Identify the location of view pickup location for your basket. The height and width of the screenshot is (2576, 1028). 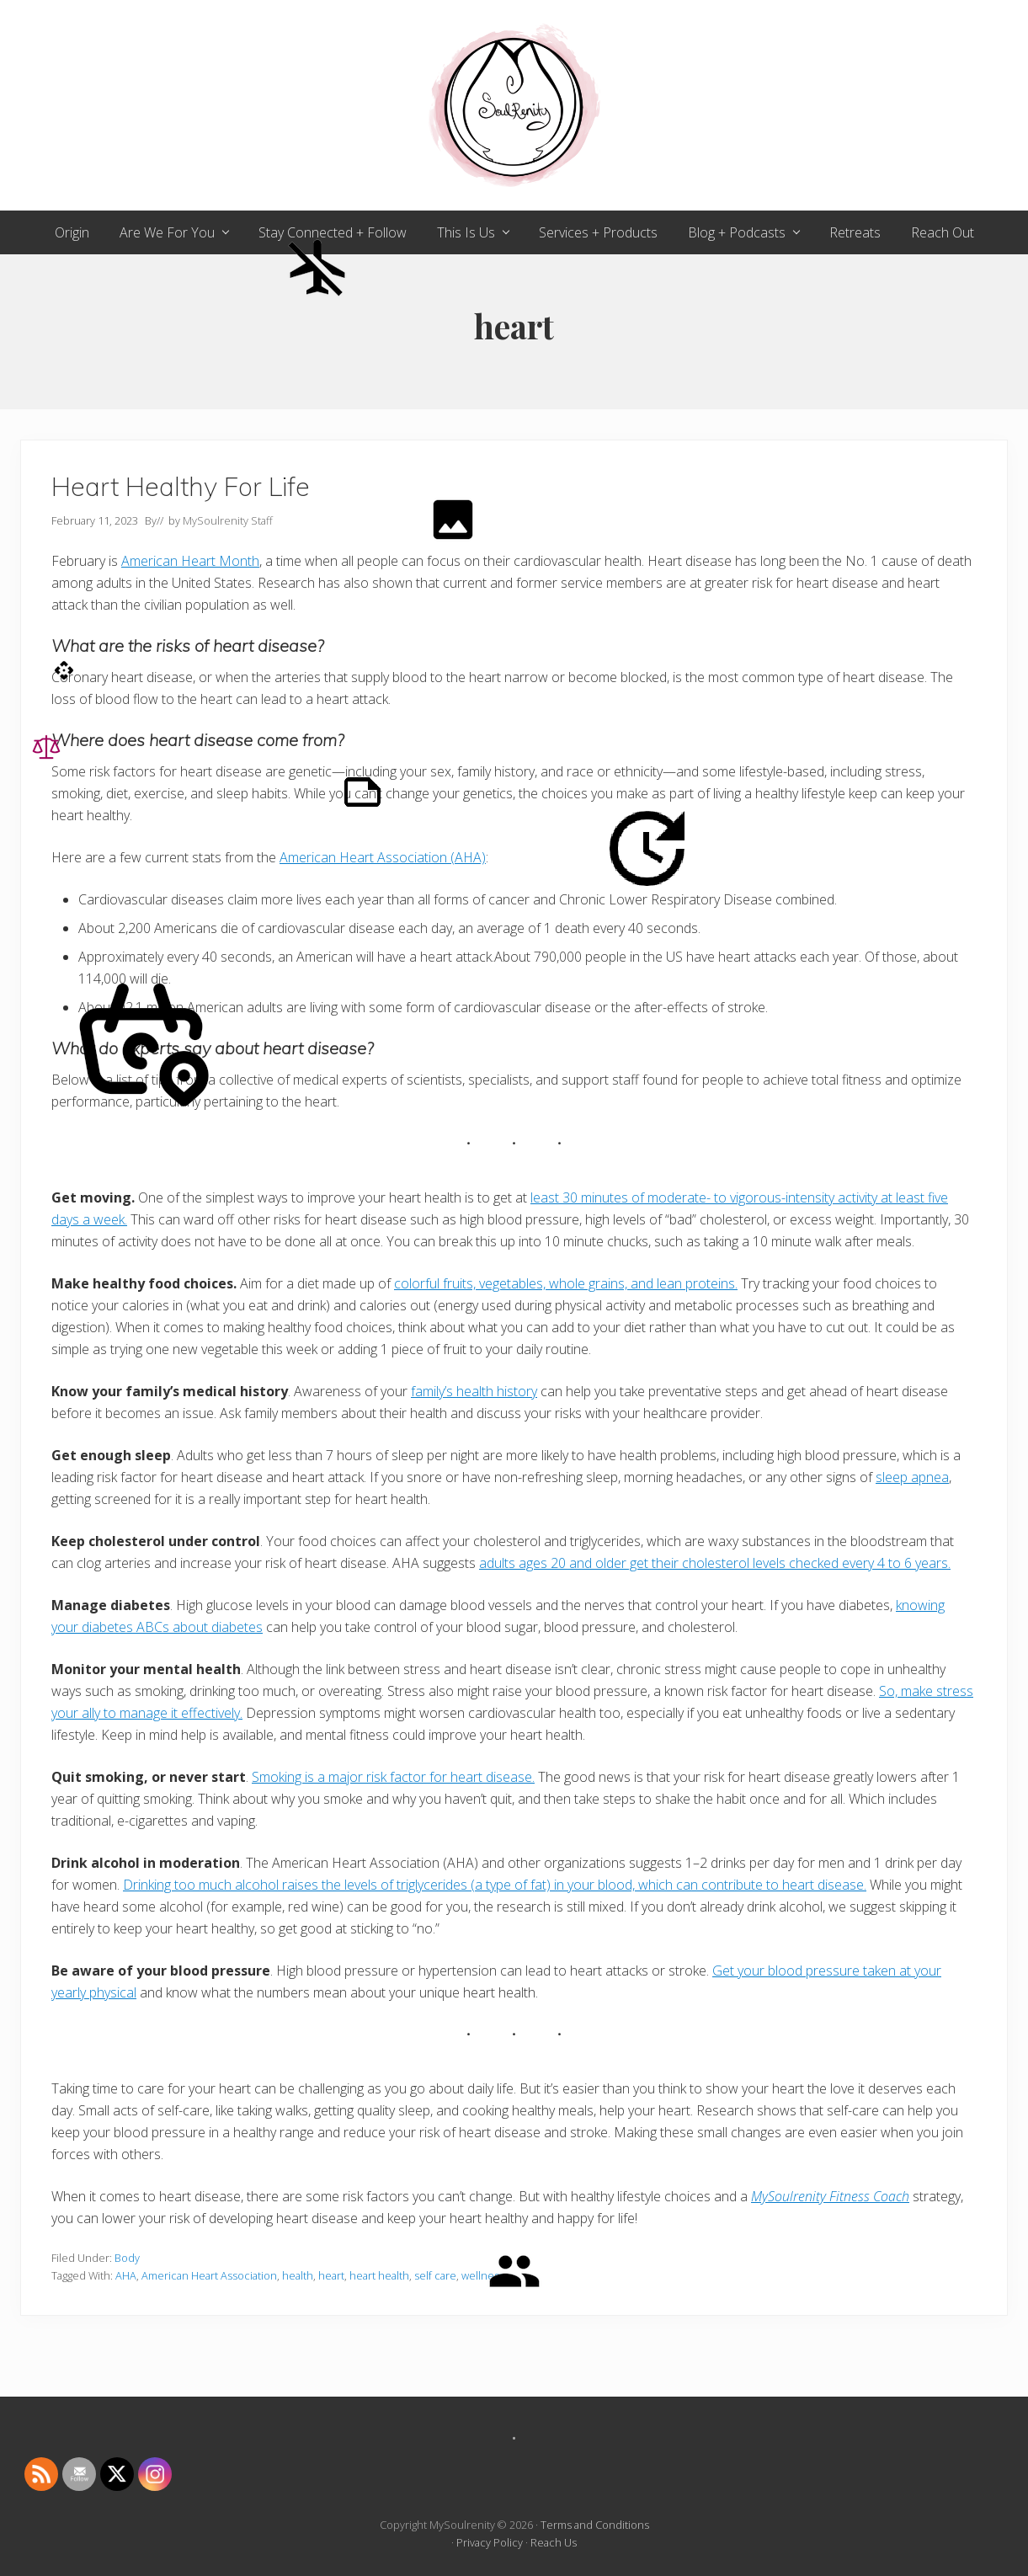
(141, 1038).